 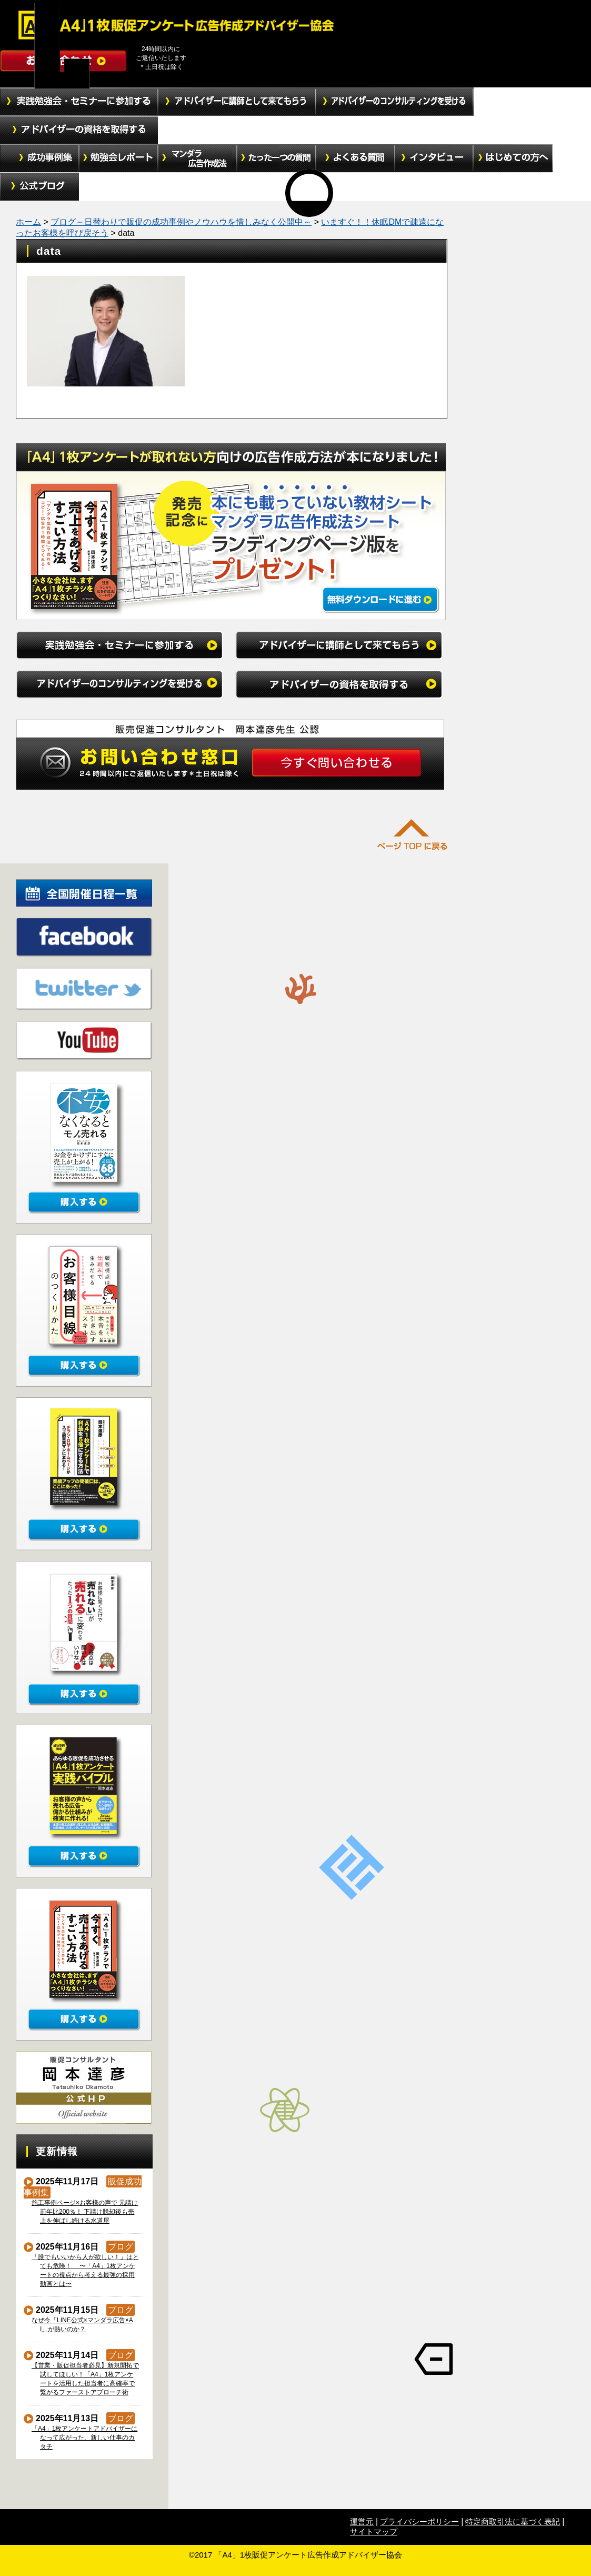 I want to click on visit the Lospec website, so click(x=62, y=46).